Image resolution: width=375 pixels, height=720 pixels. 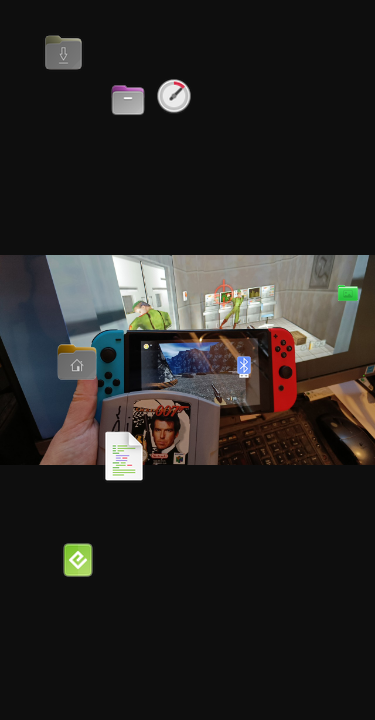 What do you see at coordinates (124, 457) in the screenshot?
I see `a COBOL source code file` at bounding box center [124, 457].